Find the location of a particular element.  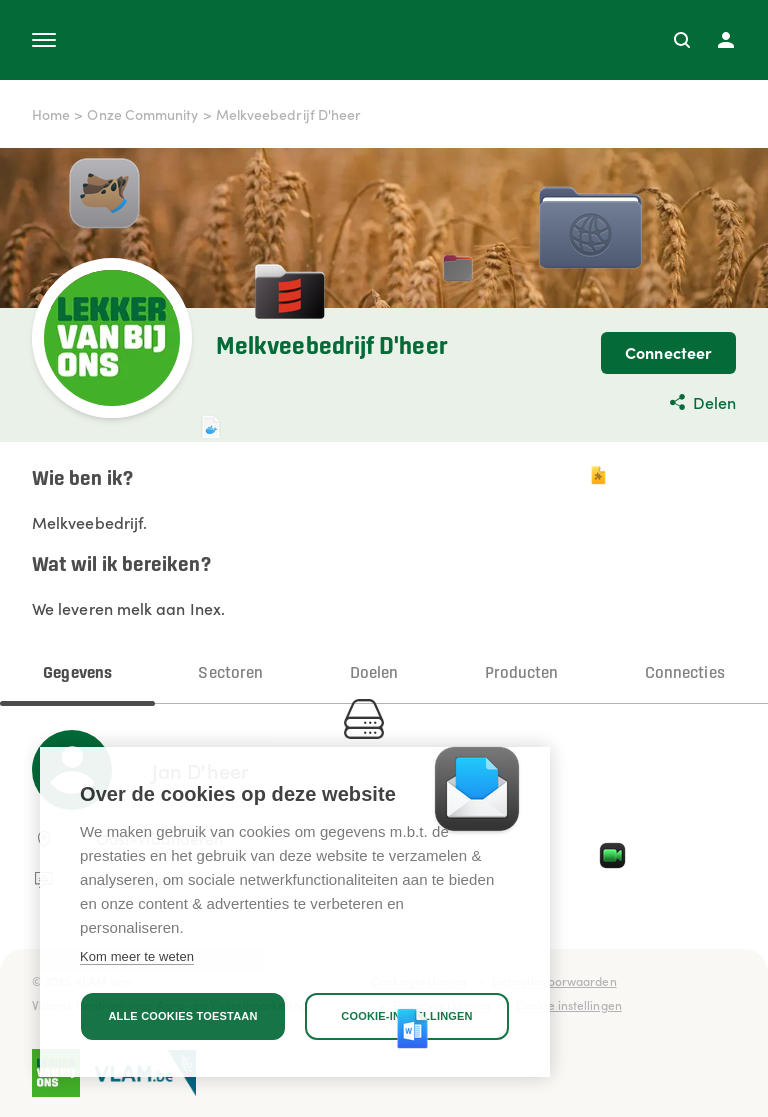

open a Microsoft Word document is located at coordinates (412, 1028).